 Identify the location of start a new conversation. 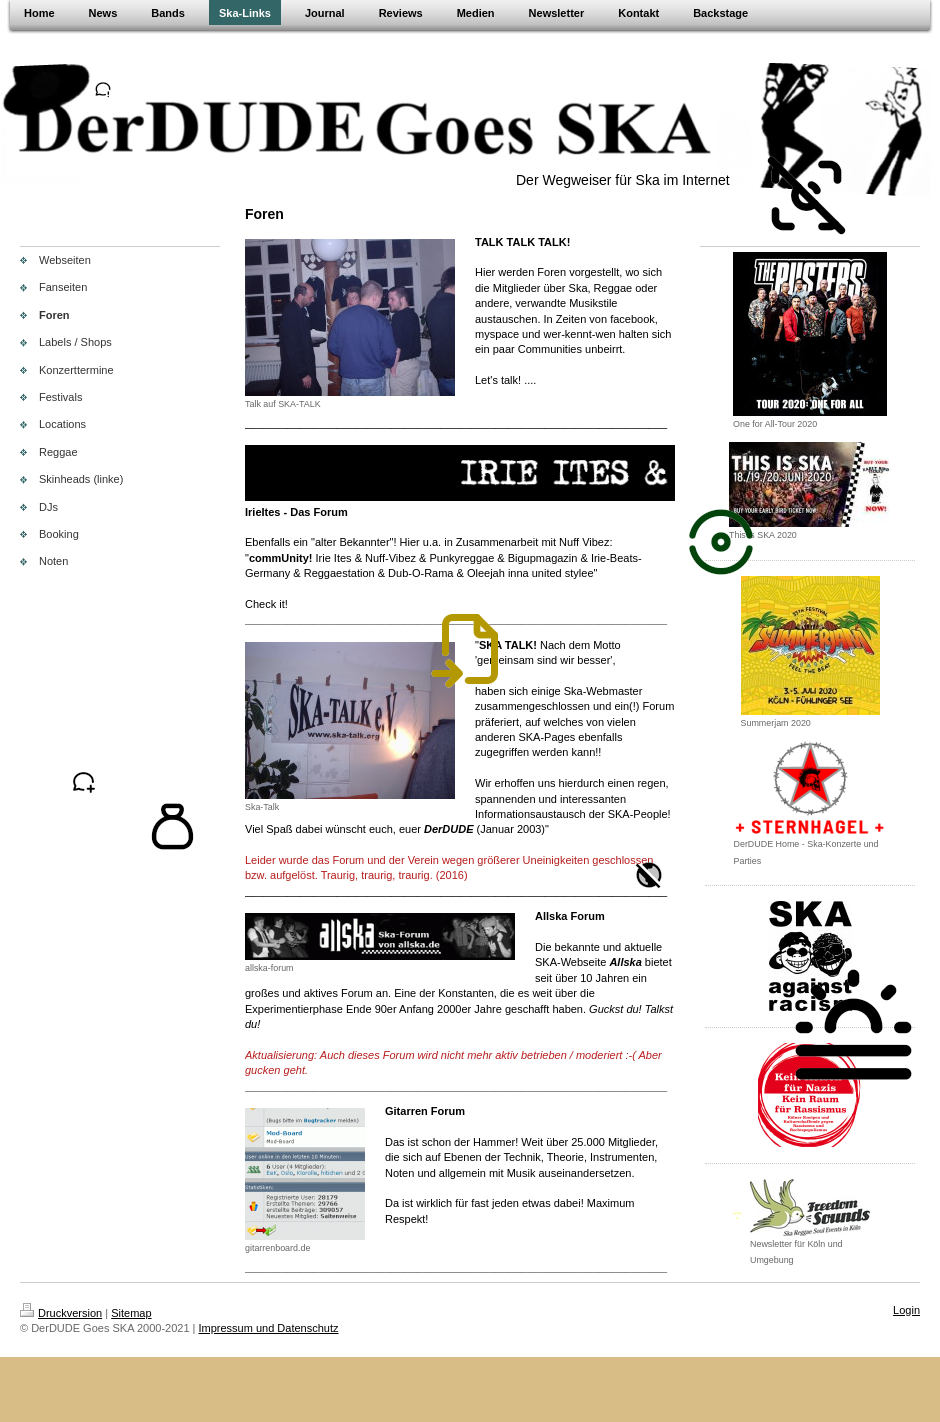
(83, 781).